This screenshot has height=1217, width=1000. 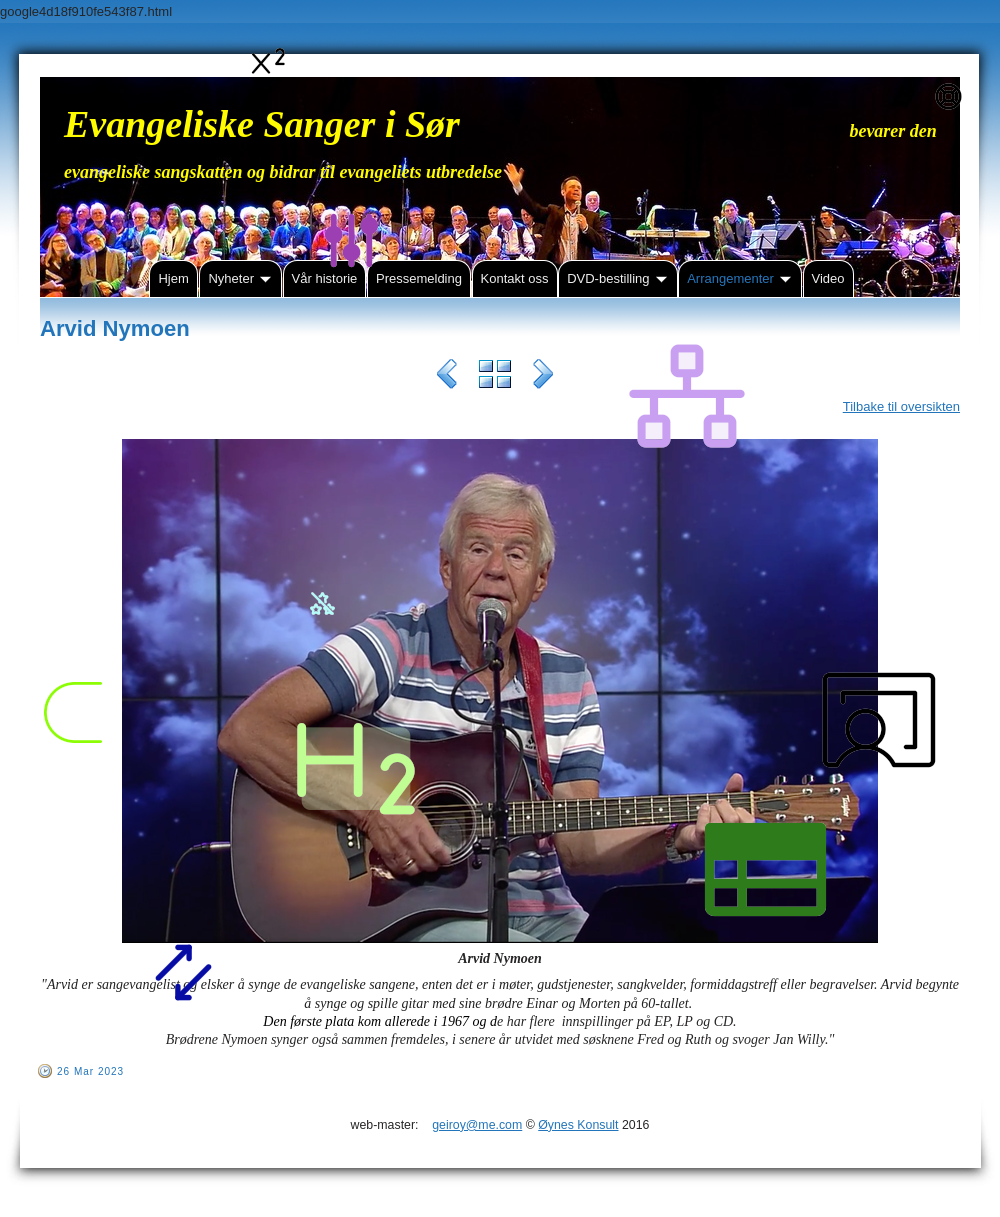 What do you see at coordinates (74, 712) in the screenshot?
I see `indicates a proper subset relationship in mathematical notation` at bounding box center [74, 712].